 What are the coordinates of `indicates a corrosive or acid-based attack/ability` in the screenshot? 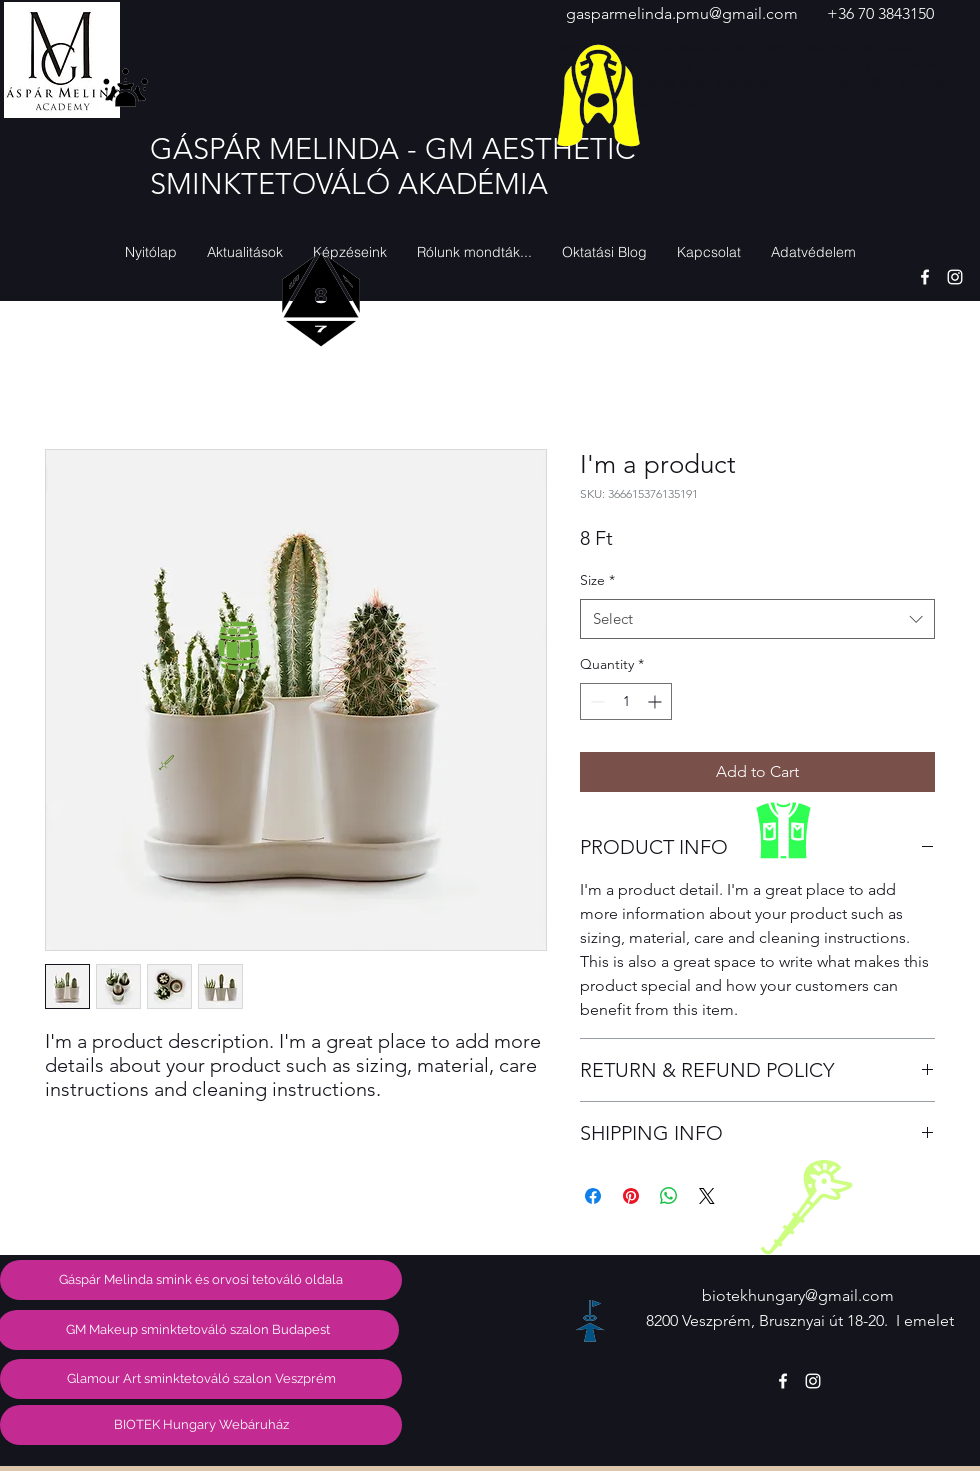 It's located at (125, 87).